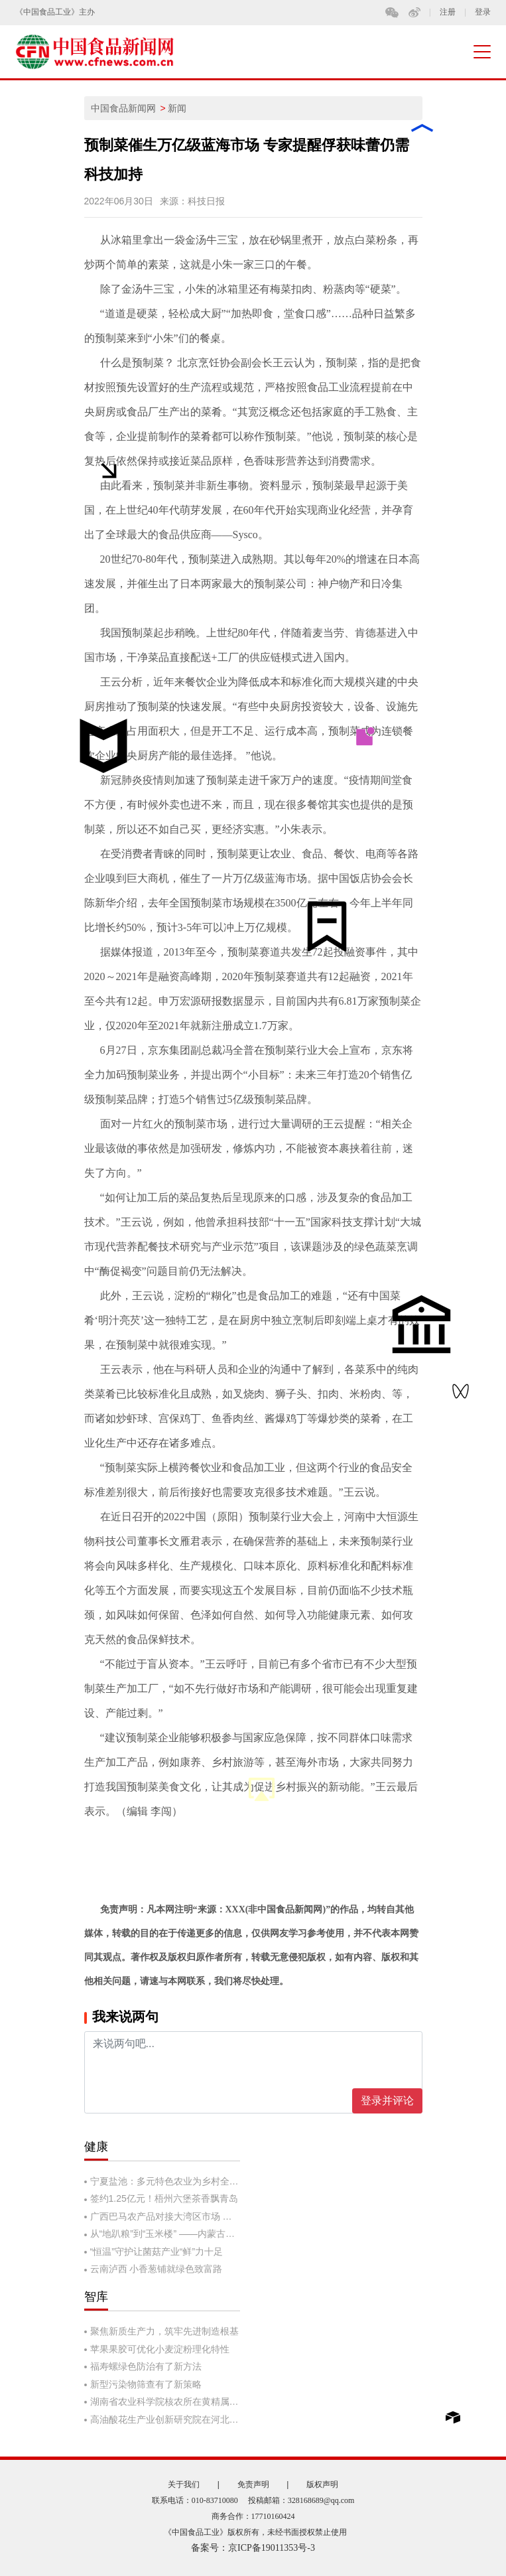 This screenshot has width=506, height=2576. Describe the element at coordinates (453, 2417) in the screenshot. I see `open Airtable app` at that location.